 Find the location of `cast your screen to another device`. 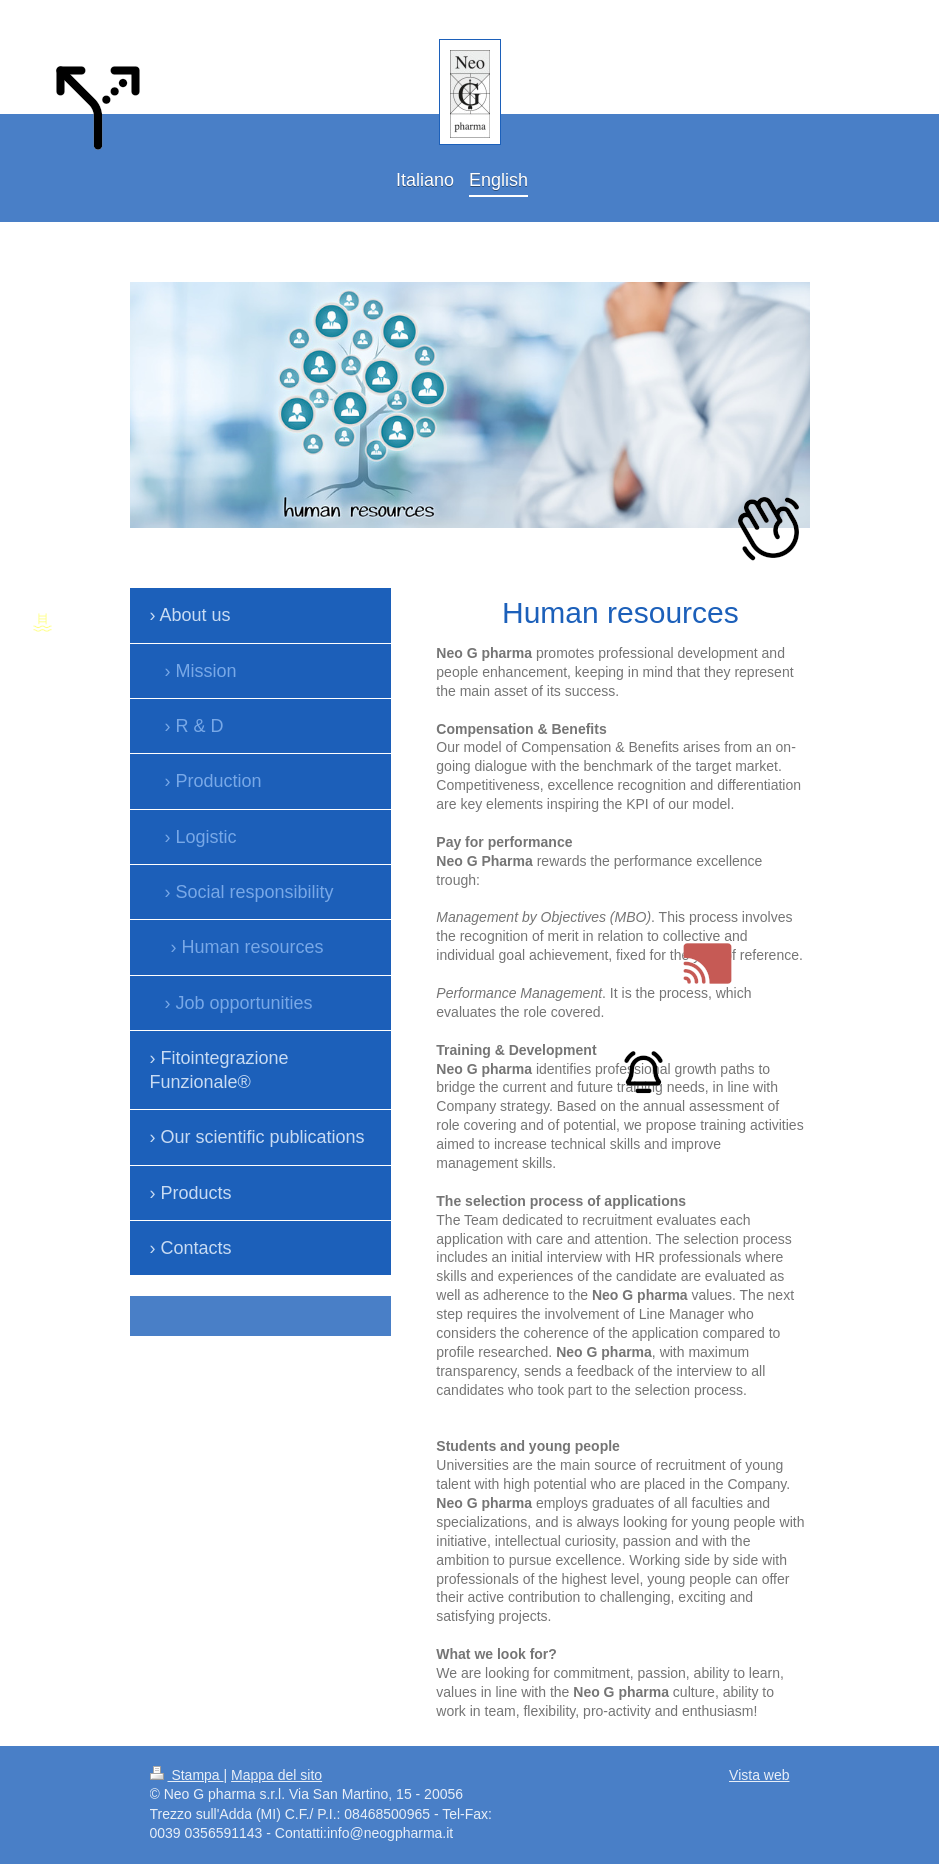

cast your screen to another device is located at coordinates (707, 963).